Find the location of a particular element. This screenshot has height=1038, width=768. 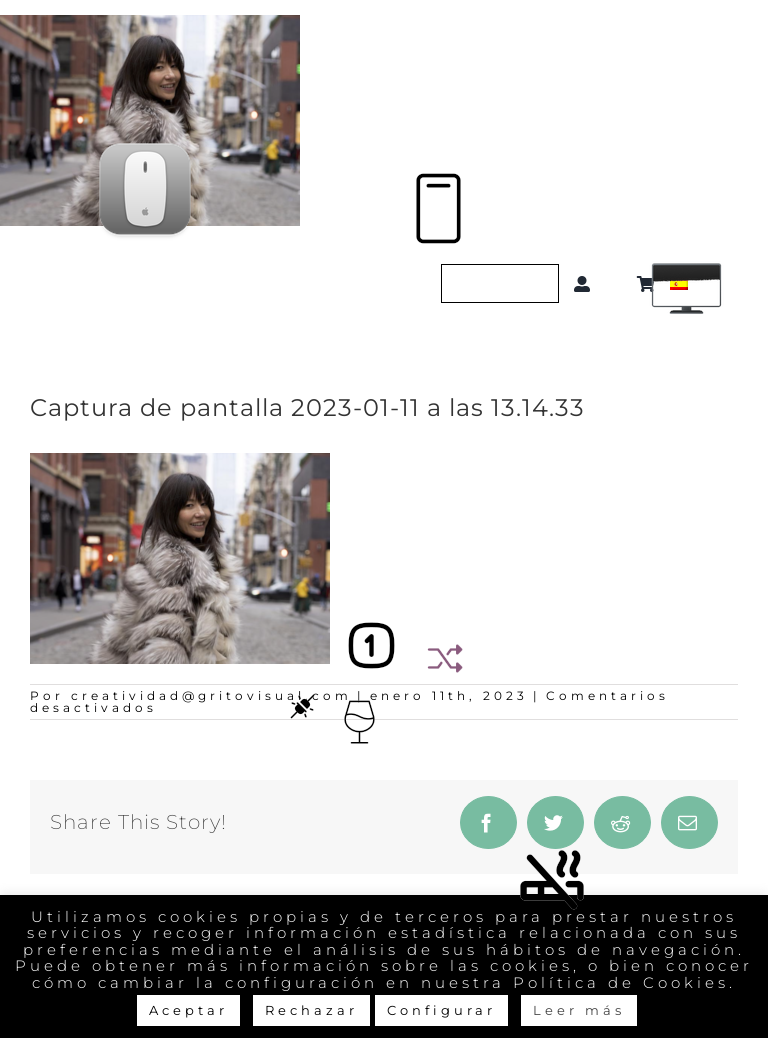

indicates an active connection or paired devices is located at coordinates (302, 706).